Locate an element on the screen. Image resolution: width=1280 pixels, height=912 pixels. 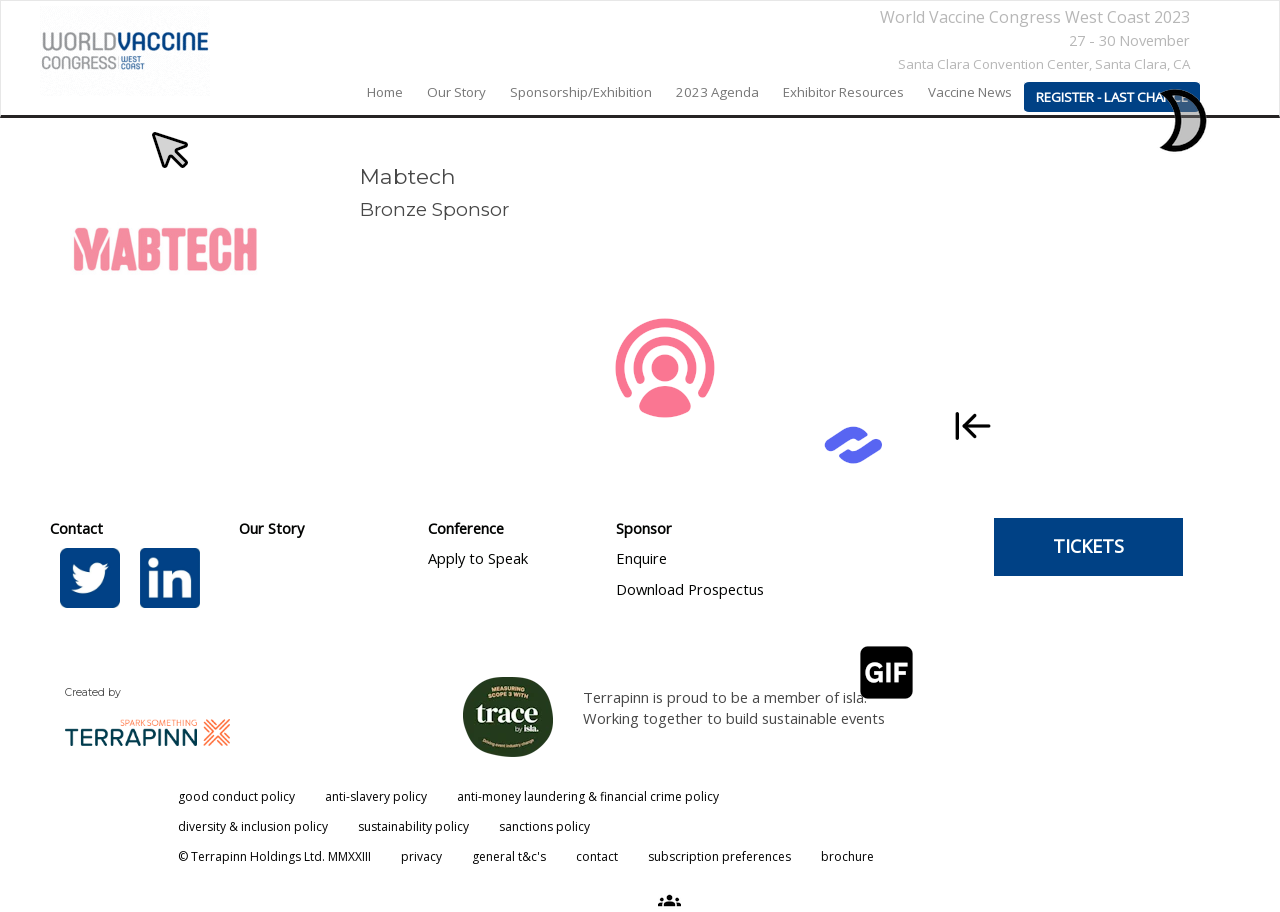
view or manage groups is located at coordinates (669, 900).